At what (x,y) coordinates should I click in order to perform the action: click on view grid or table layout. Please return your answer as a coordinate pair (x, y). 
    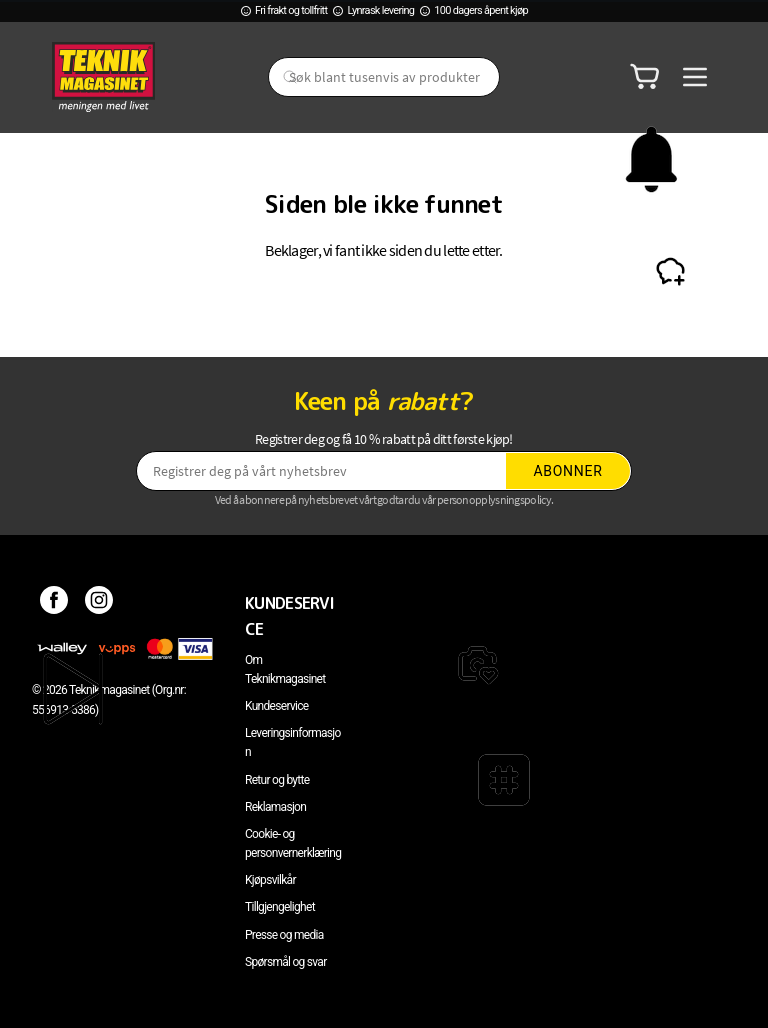
    Looking at the image, I should click on (504, 780).